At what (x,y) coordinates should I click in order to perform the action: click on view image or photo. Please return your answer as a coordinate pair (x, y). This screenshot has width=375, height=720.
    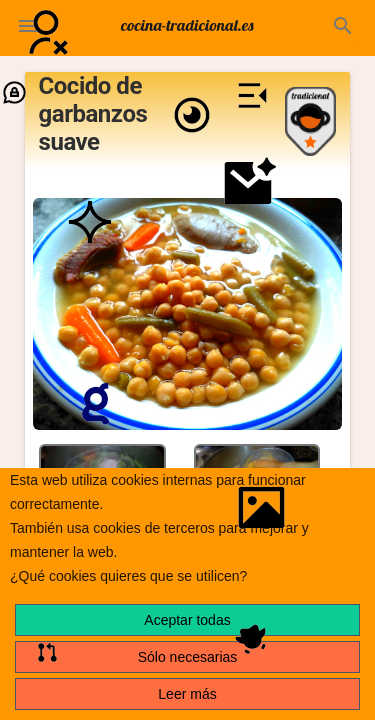
    Looking at the image, I should click on (261, 507).